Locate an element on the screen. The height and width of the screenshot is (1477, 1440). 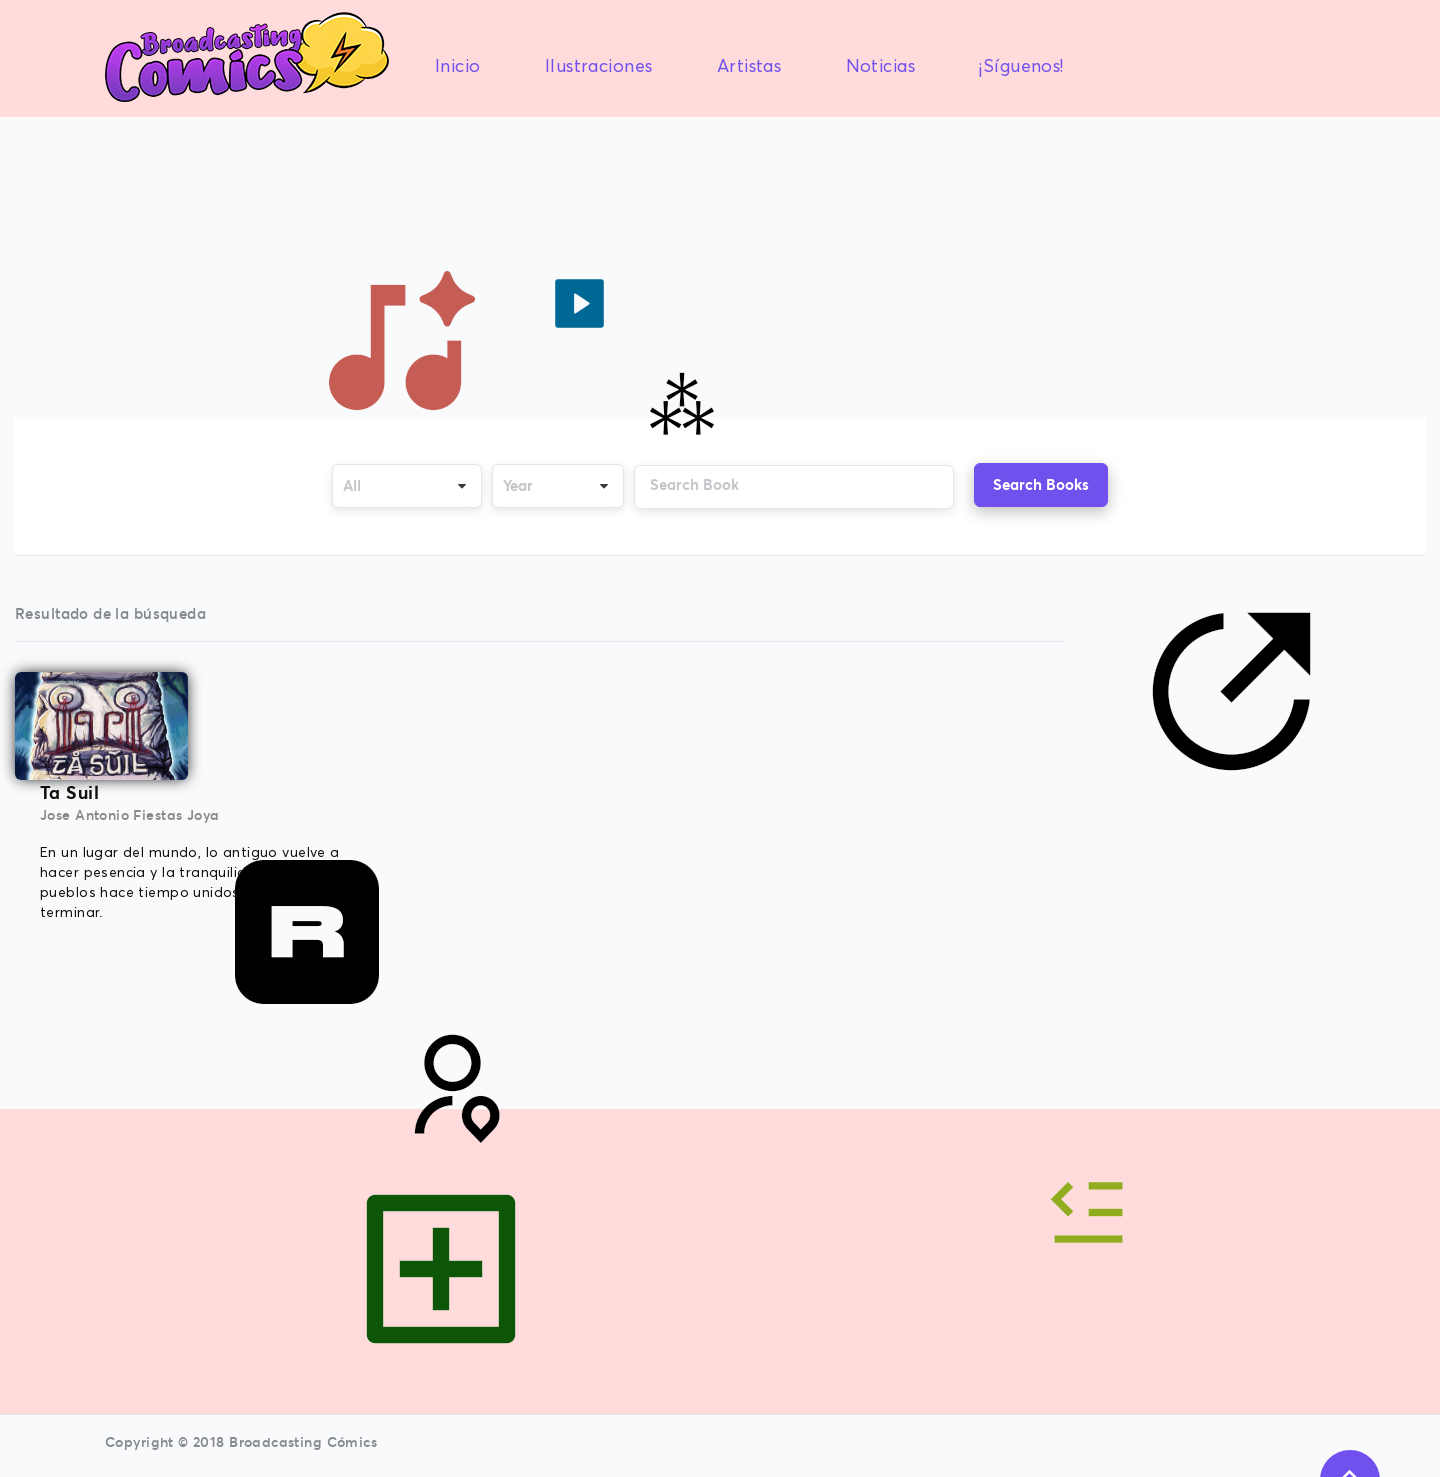
open the rarible NFT marketplace app is located at coordinates (307, 932).